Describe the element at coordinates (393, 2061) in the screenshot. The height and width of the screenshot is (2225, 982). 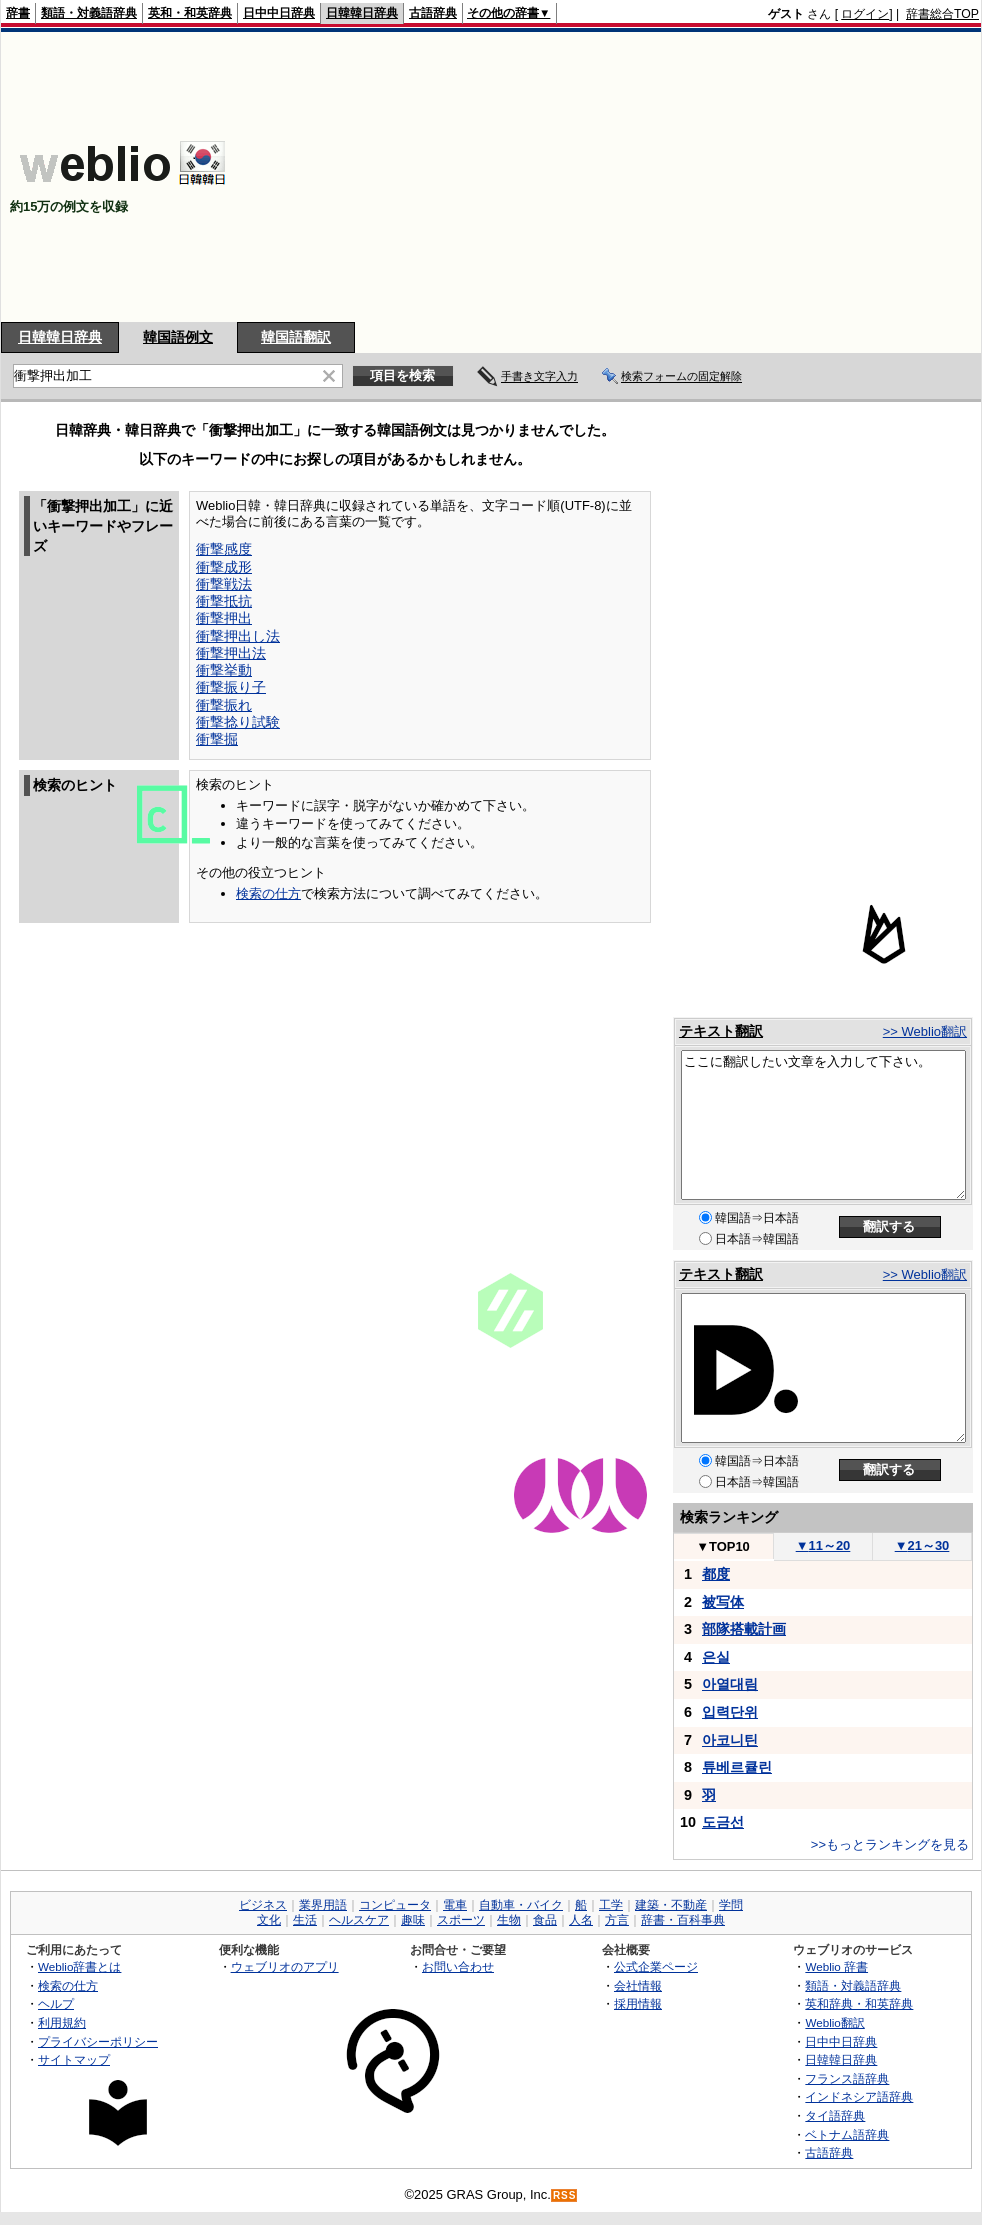
I see `open the Satellite app` at that location.